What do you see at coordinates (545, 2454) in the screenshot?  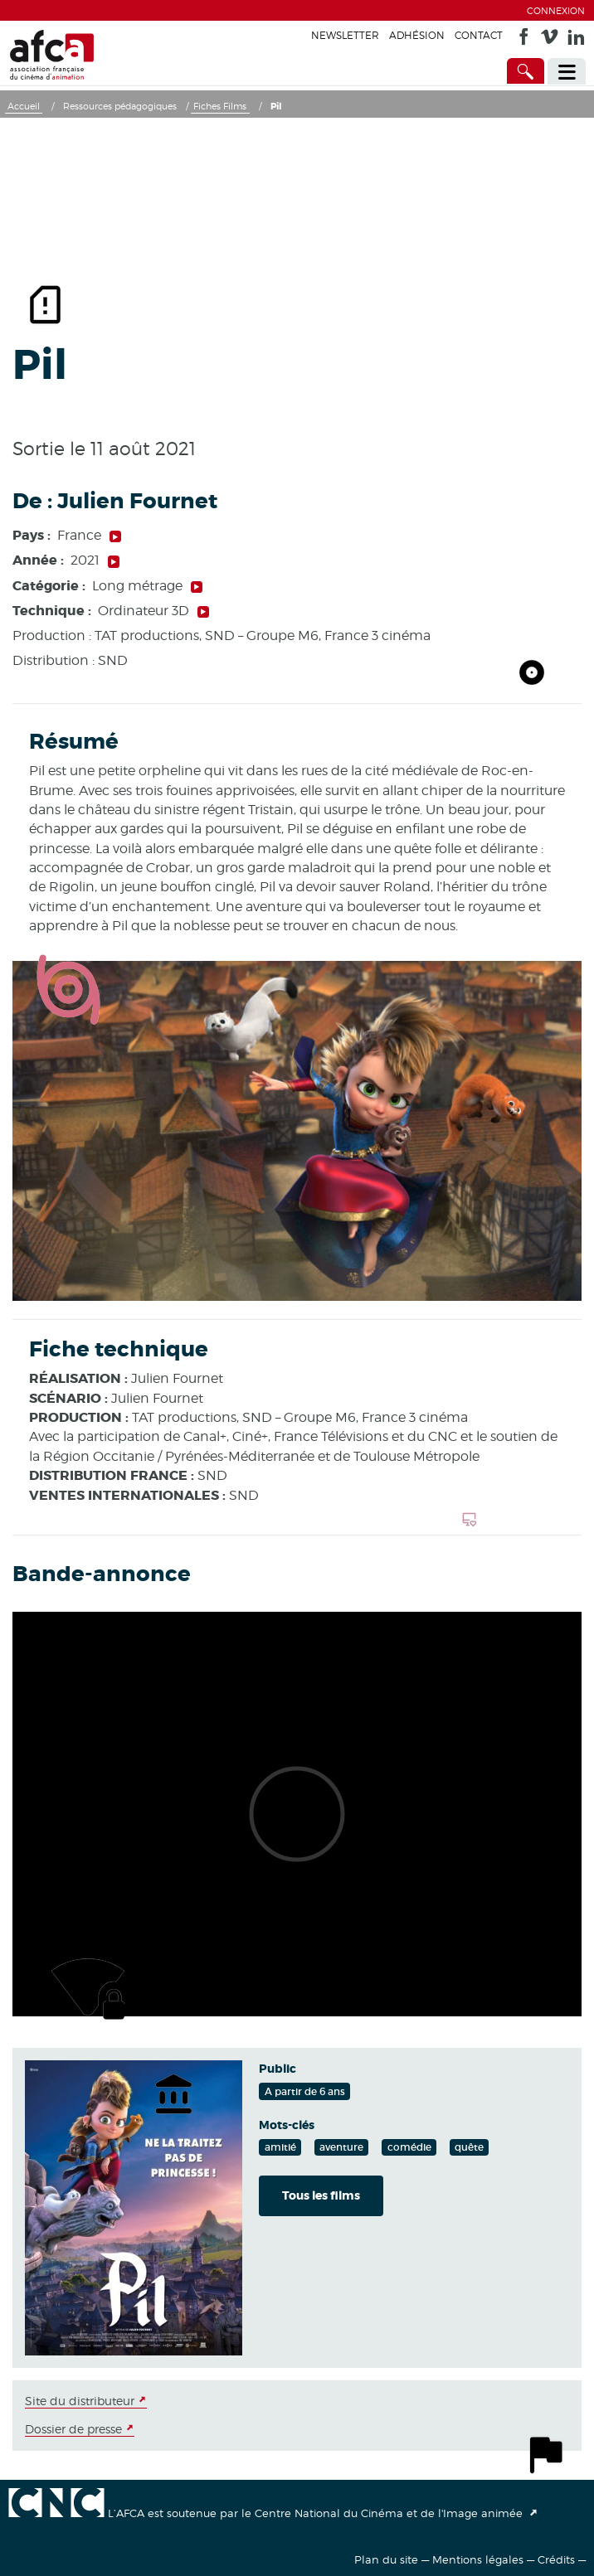 I see `flag or mark an item for review` at bounding box center [545, 2454].